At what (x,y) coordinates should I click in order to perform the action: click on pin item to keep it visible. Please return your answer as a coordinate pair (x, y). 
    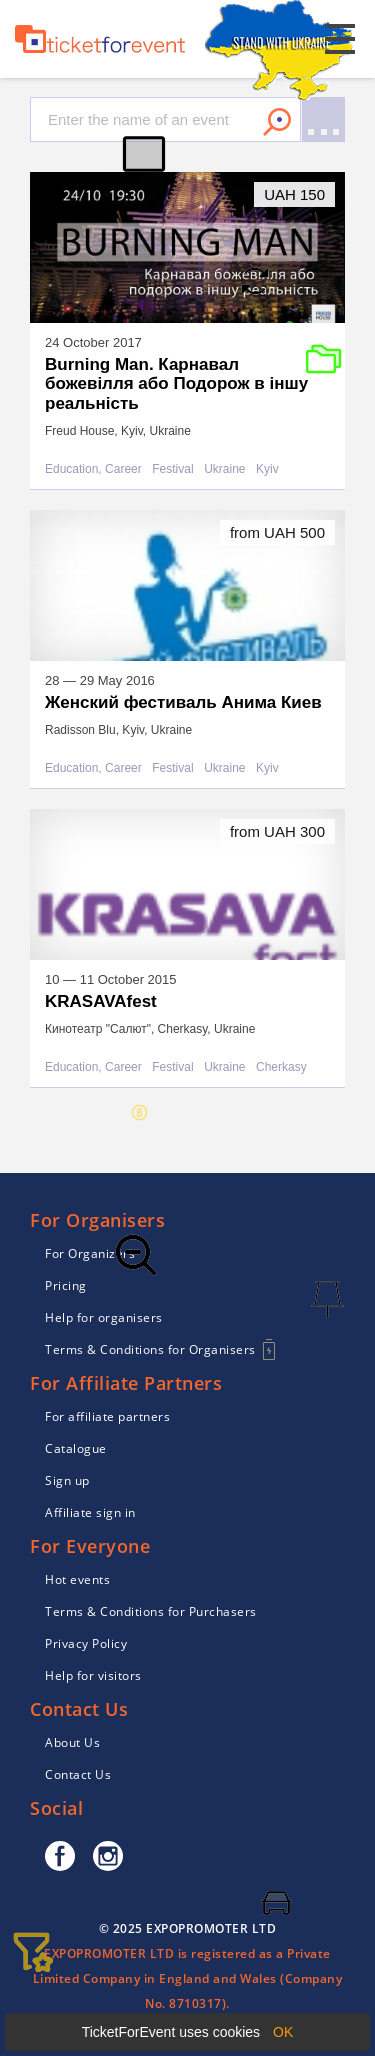
    Looking at the image, I should click on (327, 1297).